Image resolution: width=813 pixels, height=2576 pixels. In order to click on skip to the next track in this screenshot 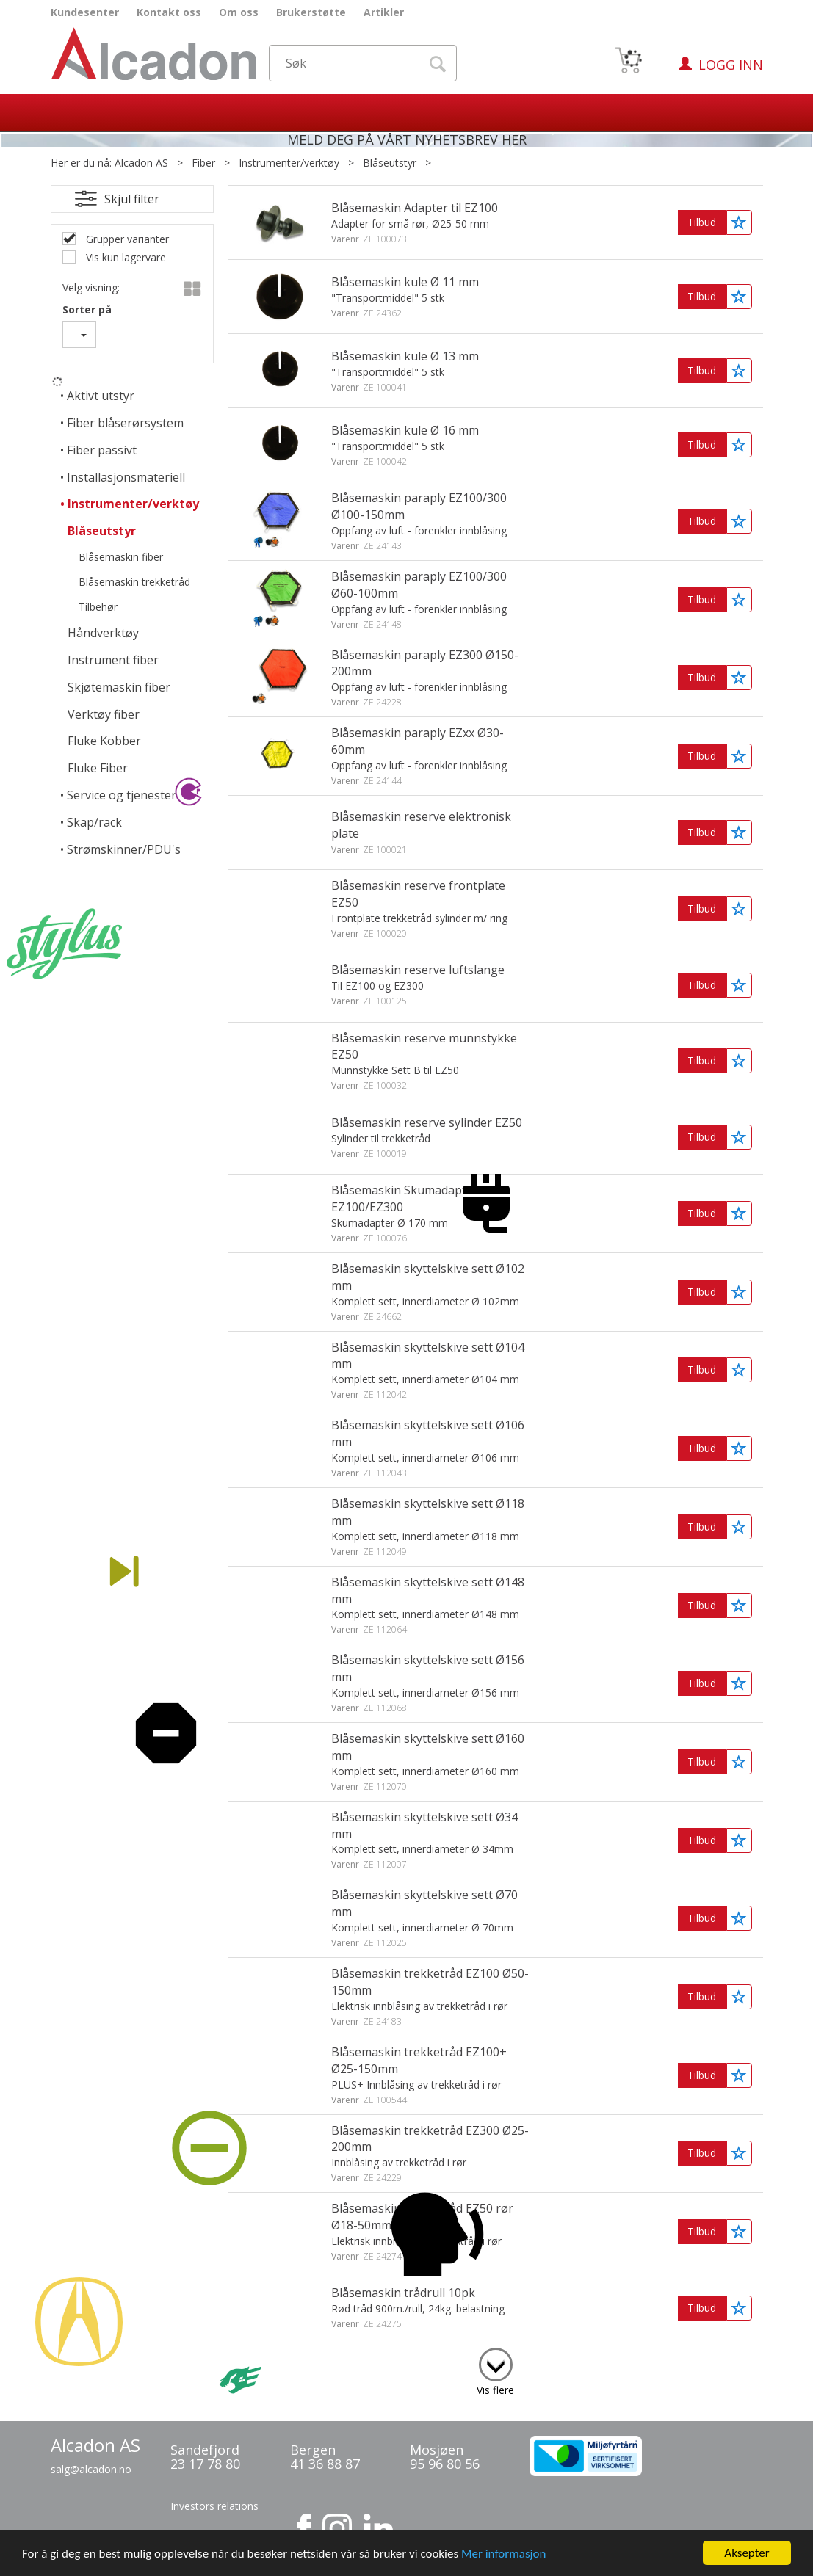, I will do `click(123, 1571)`.